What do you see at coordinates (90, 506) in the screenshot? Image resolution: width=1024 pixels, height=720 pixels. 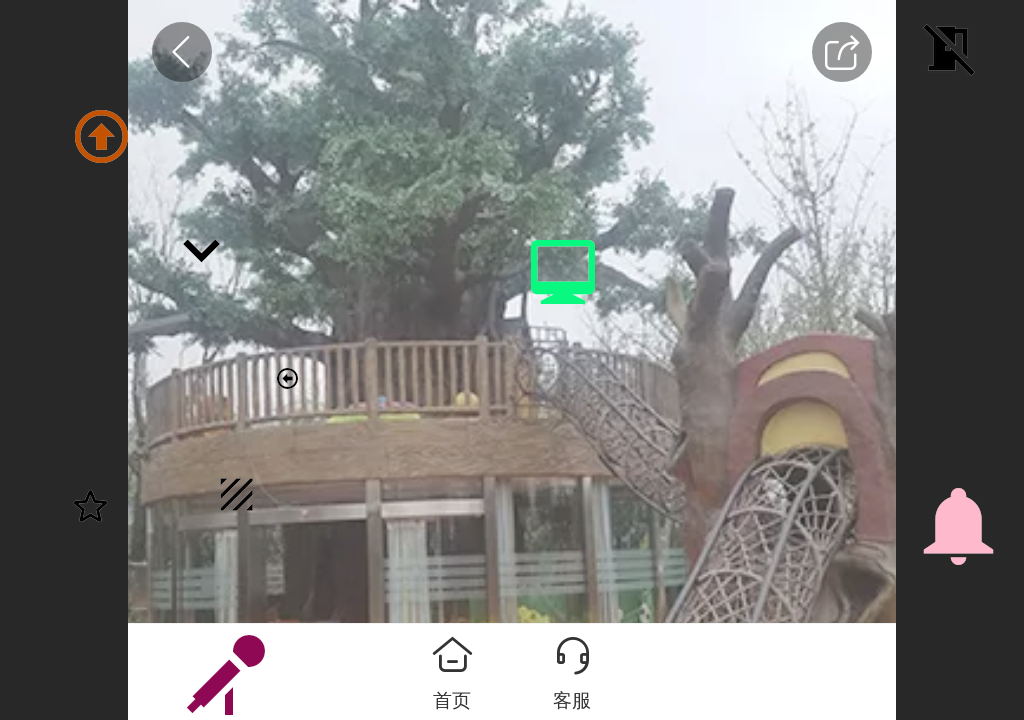 I see `add item to favorites` at bounding box center [90, 506].